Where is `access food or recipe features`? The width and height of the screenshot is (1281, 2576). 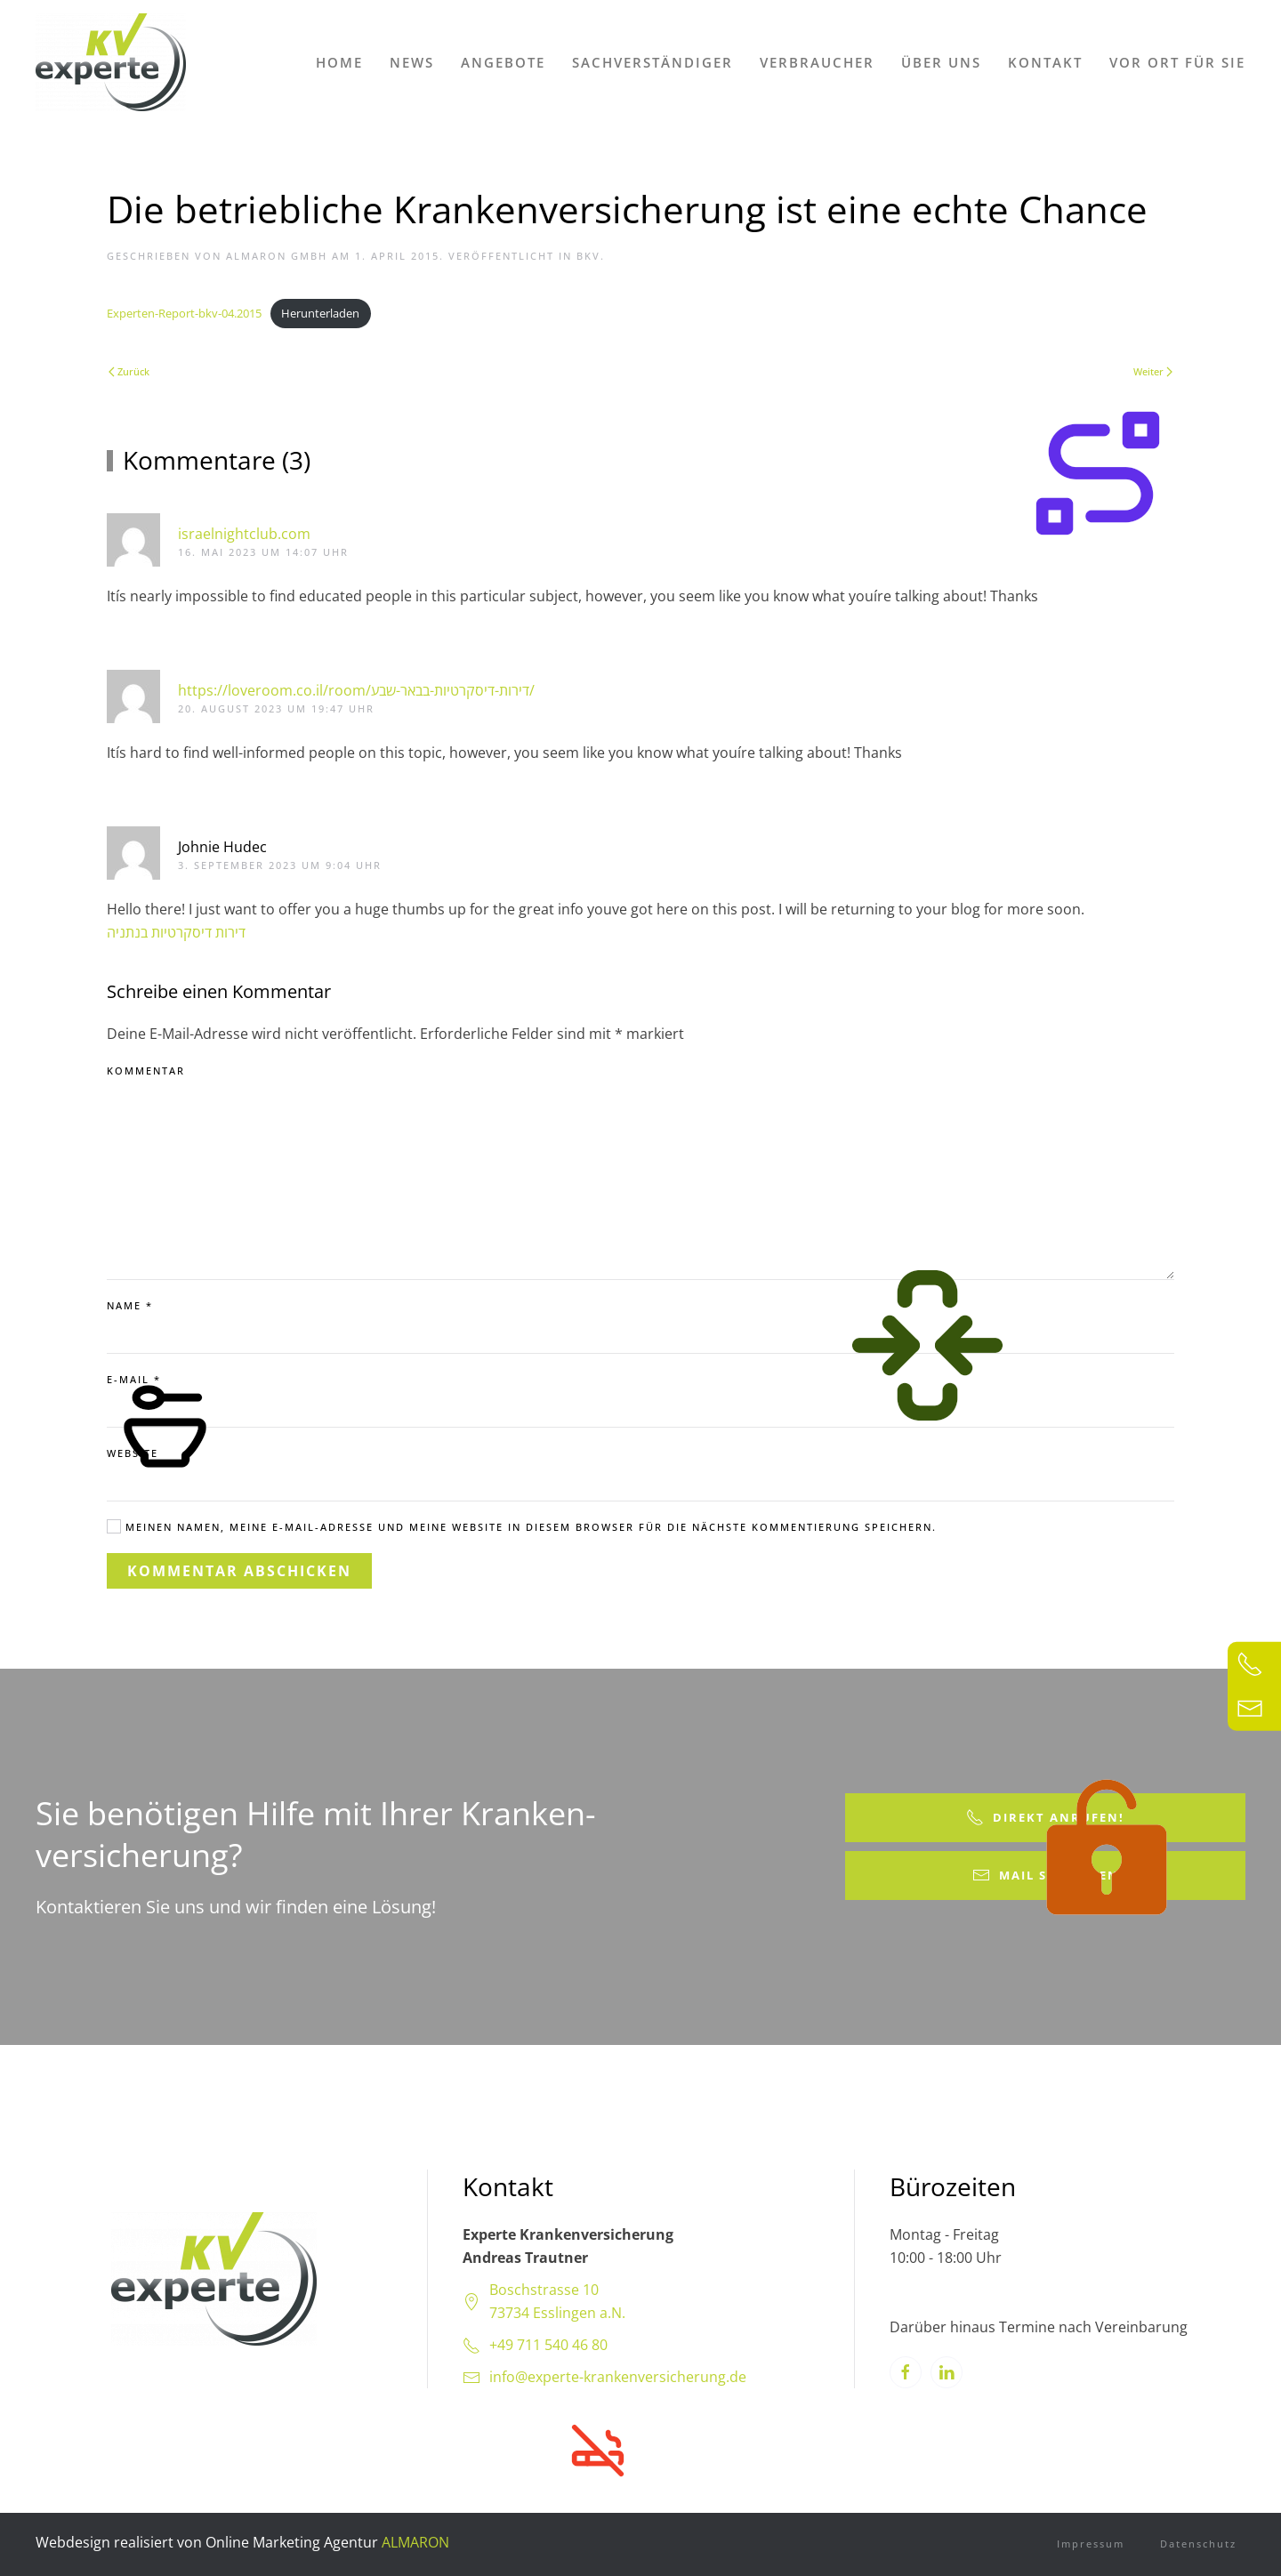 access food or recipe features is located at coordinates (165, 1426).